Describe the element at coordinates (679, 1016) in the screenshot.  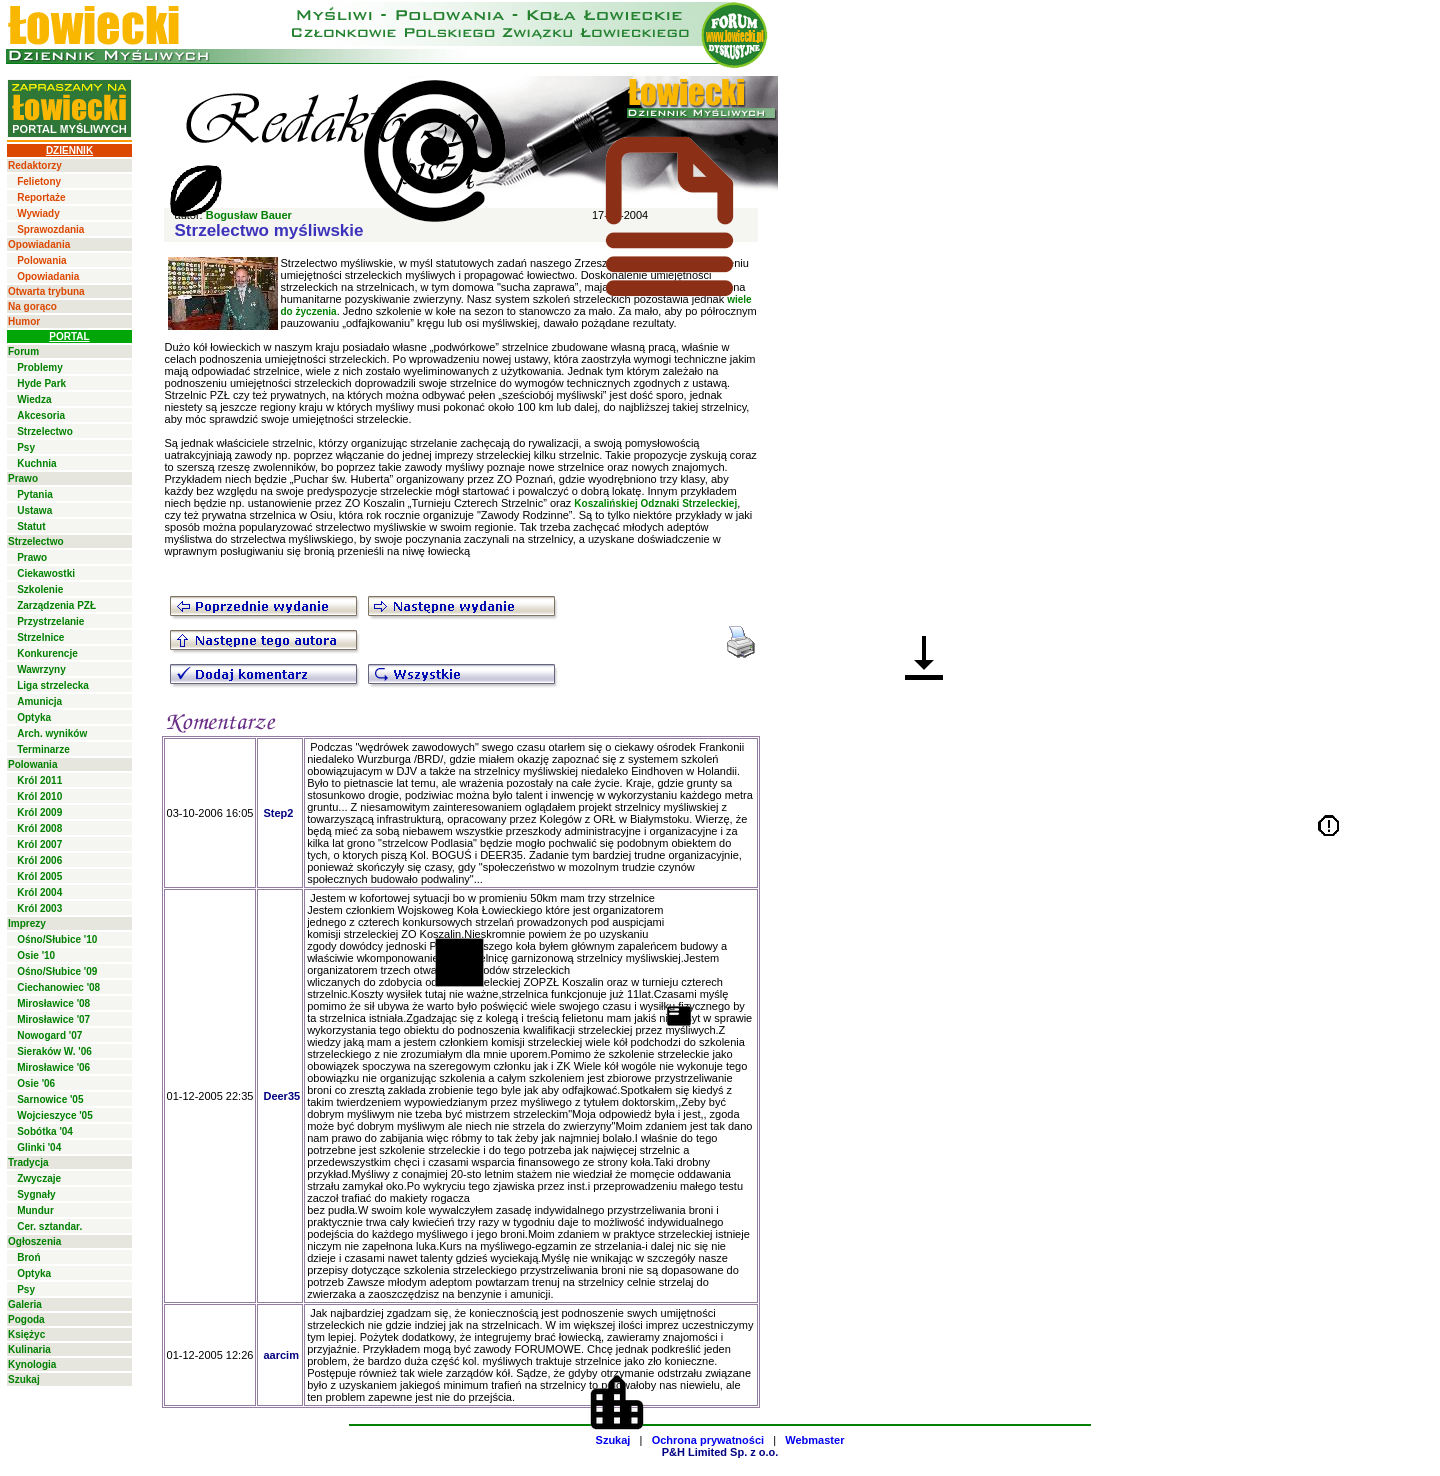
I see `view featured playlist` at that location.